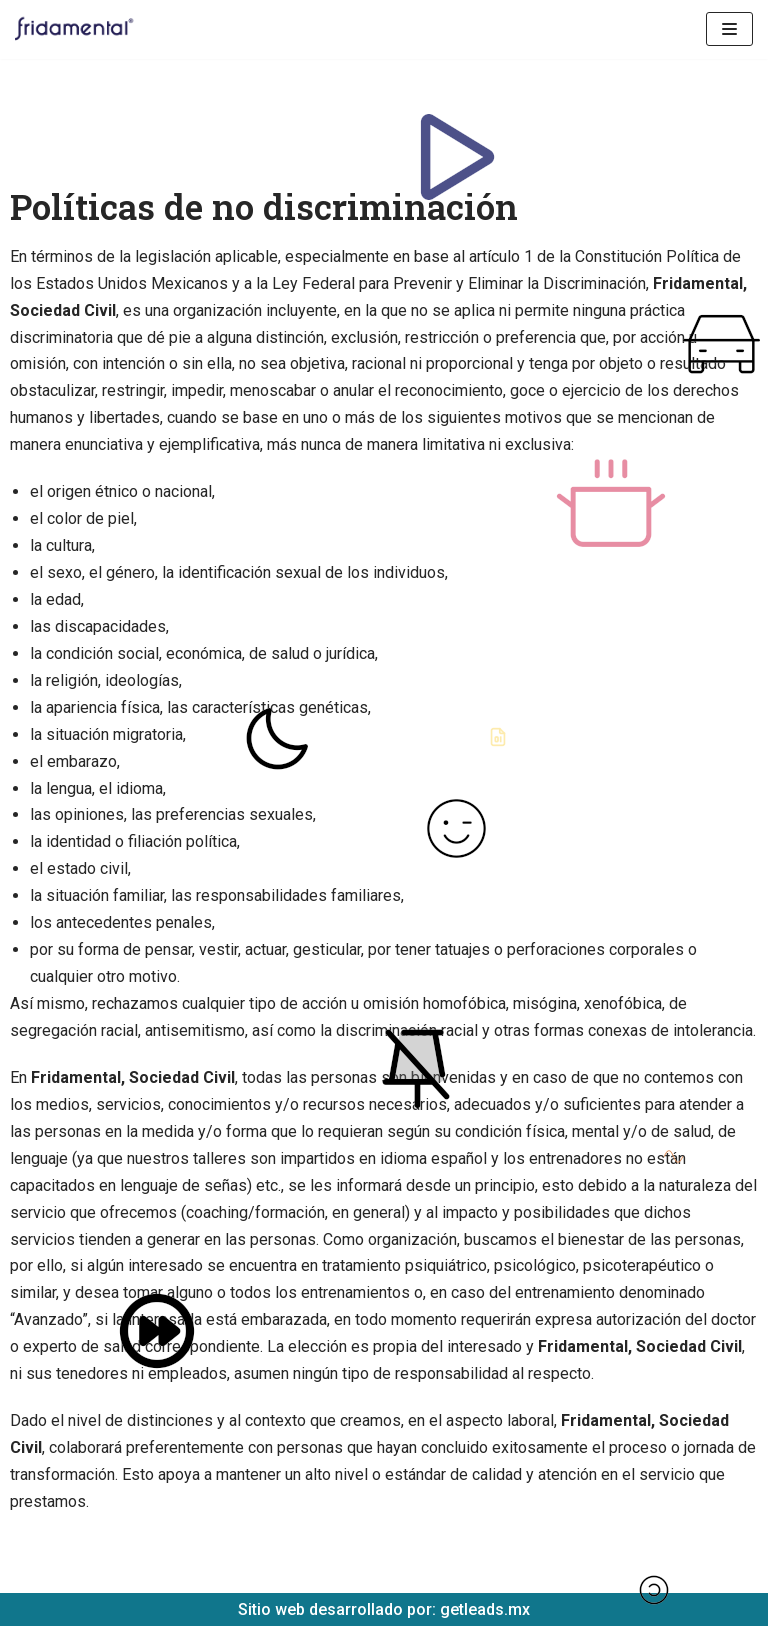 The image size is (768, 1626). Describe the element at coordinates (721, 345) in the screenshot. I see `access vehicle or car-related features` at that location.